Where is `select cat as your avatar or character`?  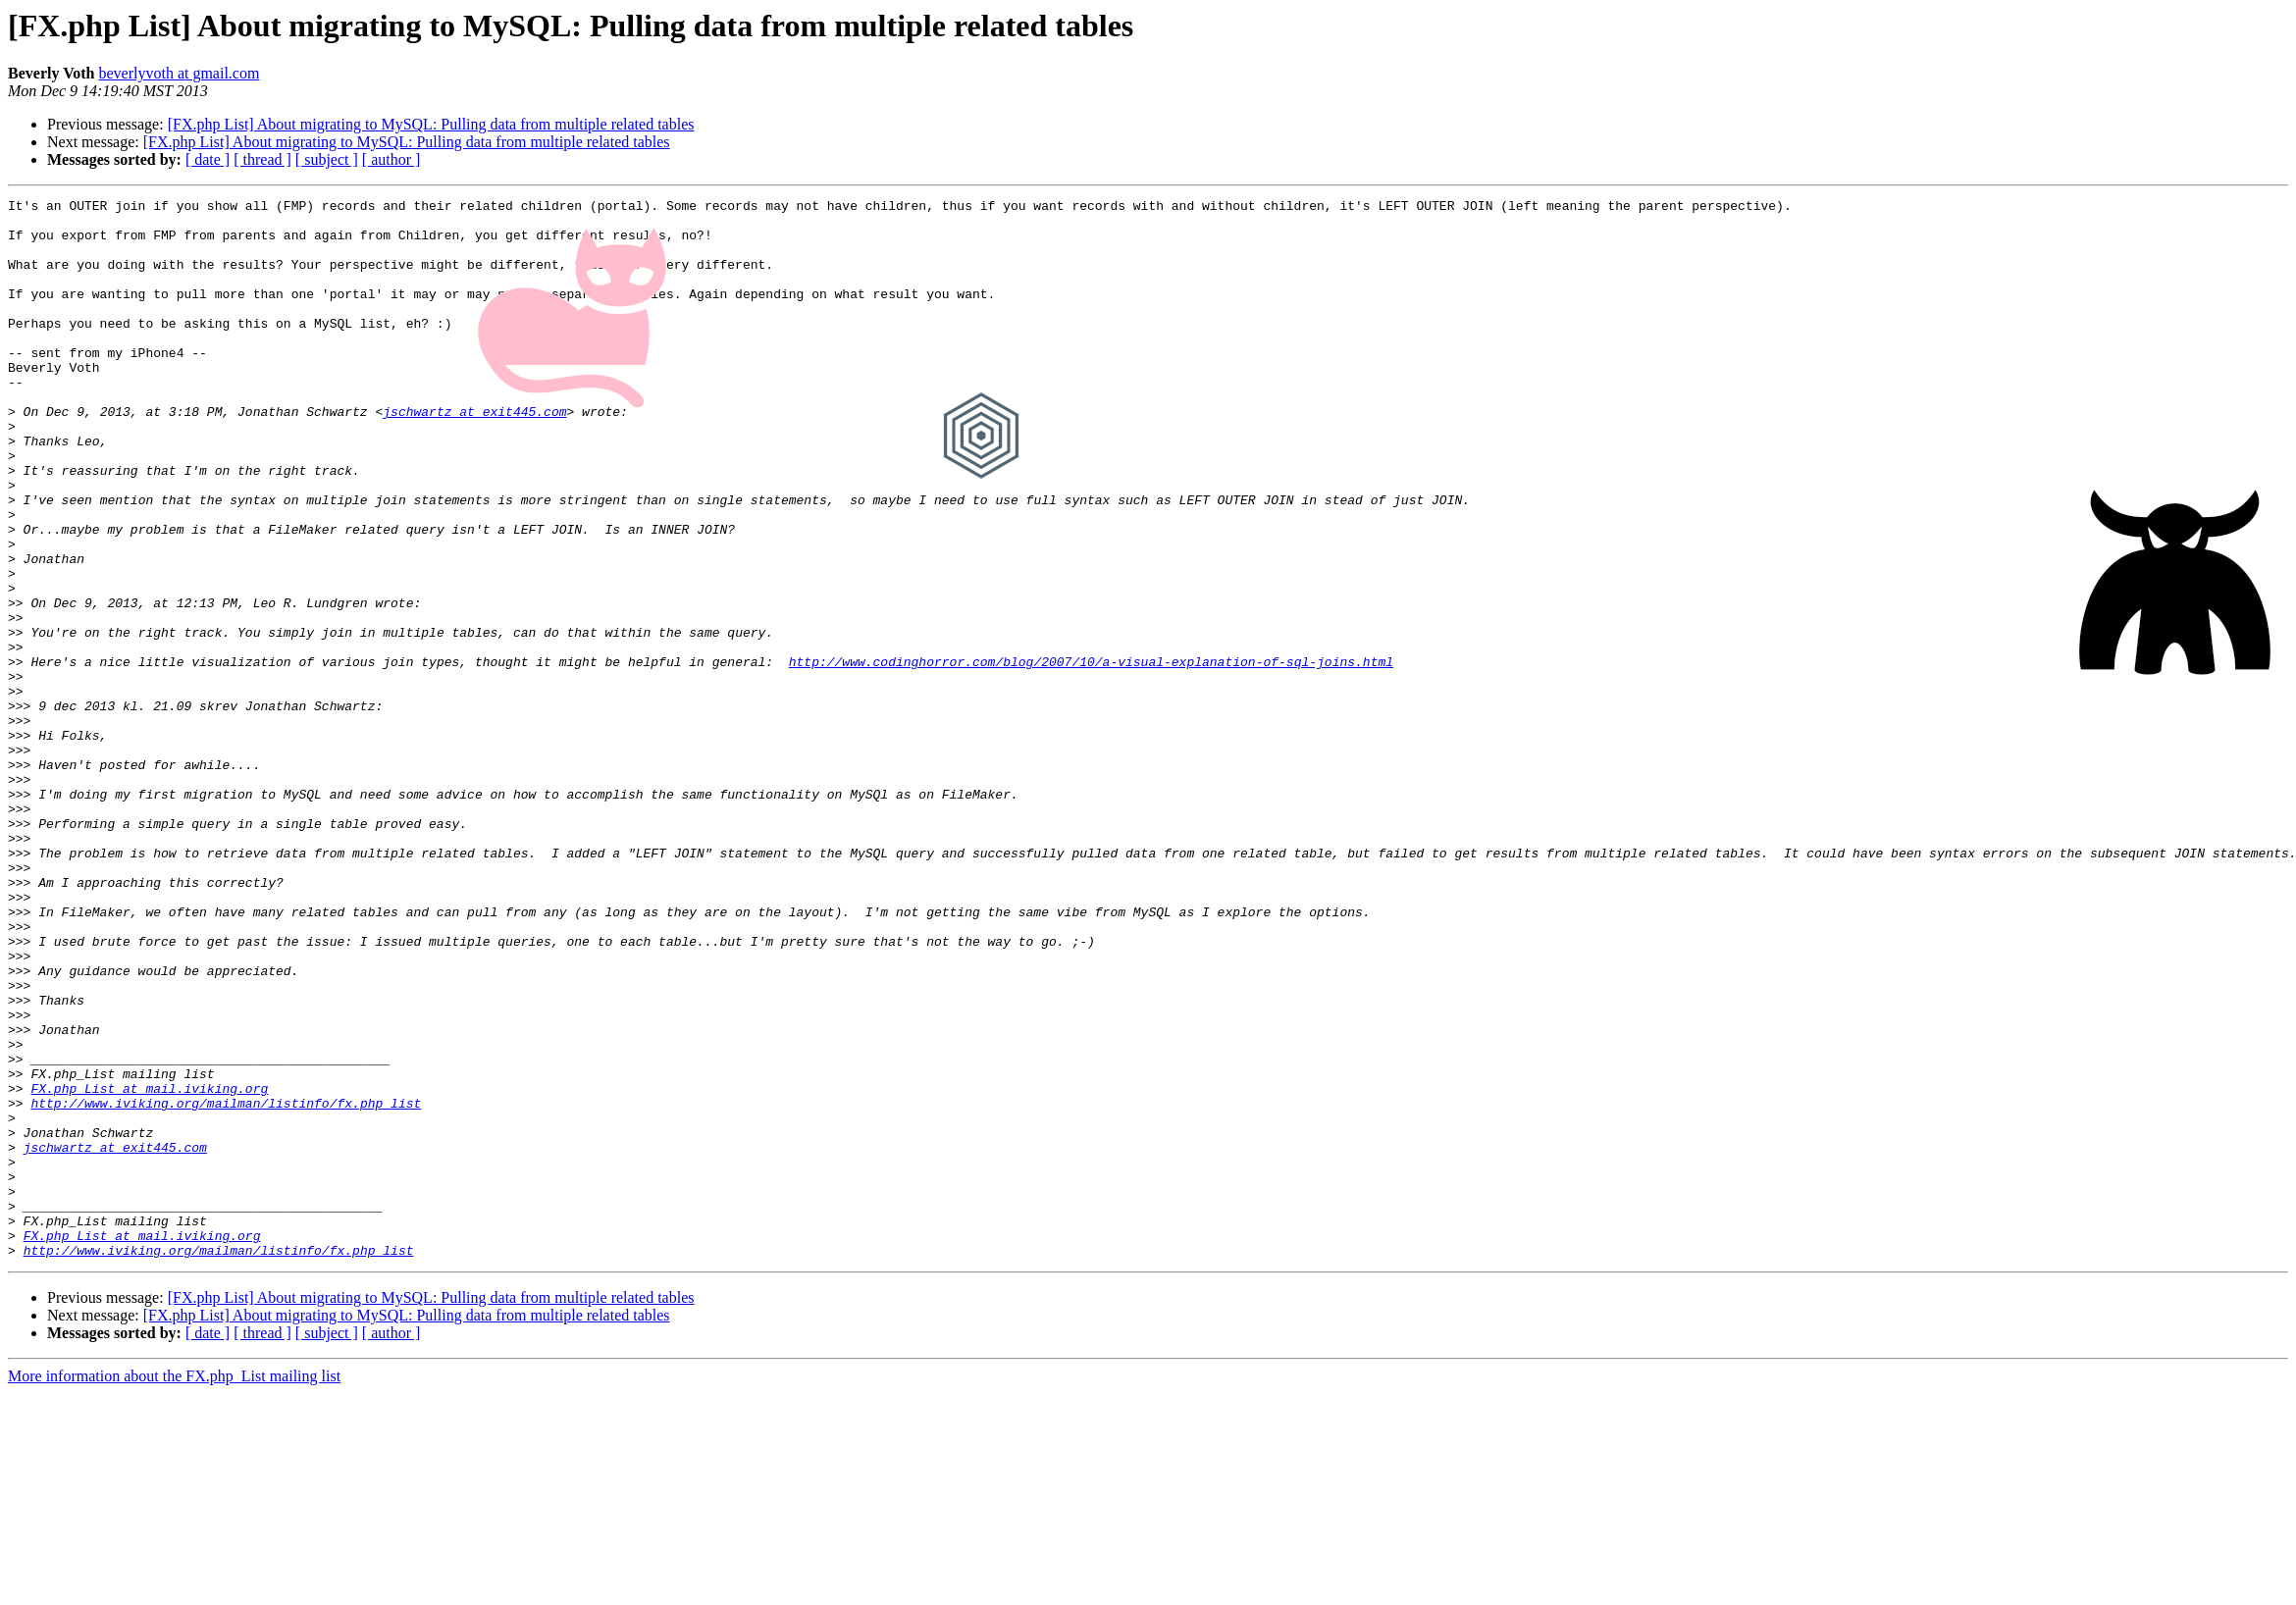
select cat as your avatar or character is located at coordinates (571, 314).